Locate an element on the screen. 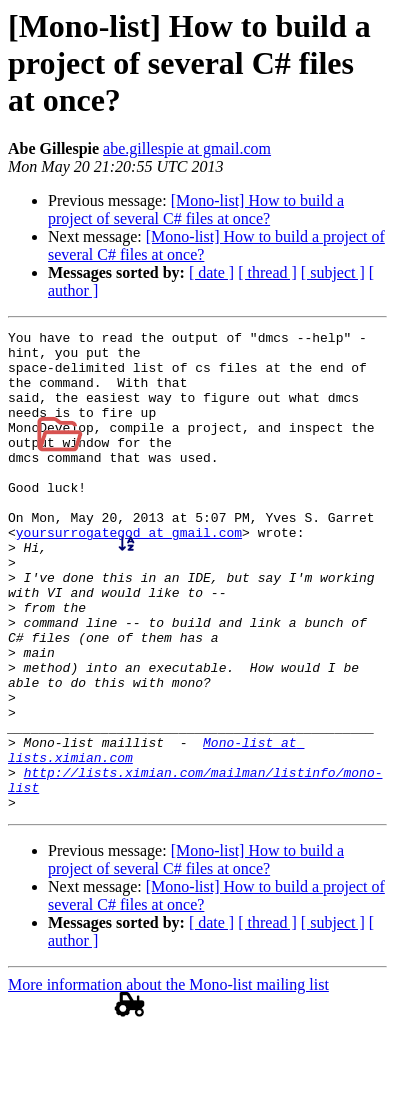  access farming or agricultural features is located at coordinates (129, 1003).